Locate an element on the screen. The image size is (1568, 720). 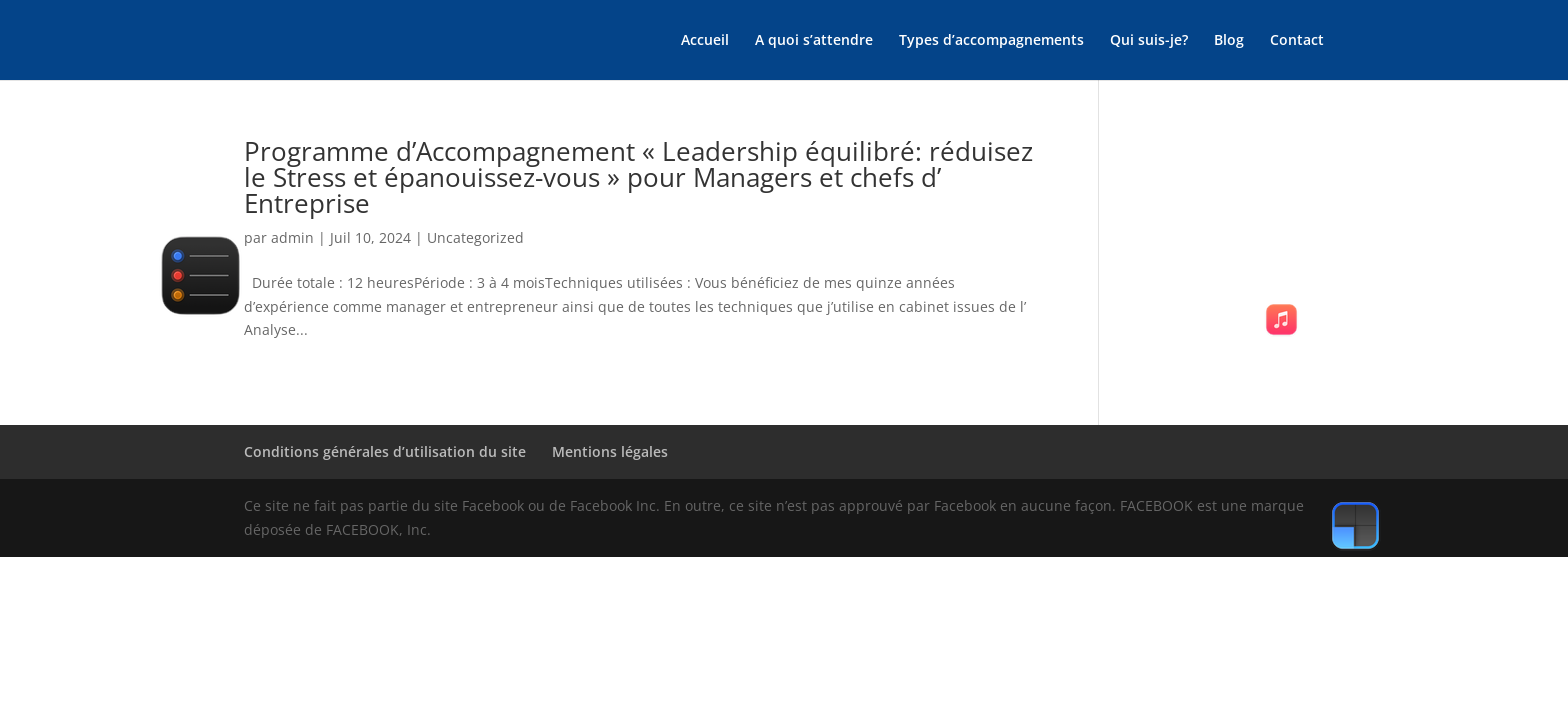
open the reminders app is located at coordinates (200, 275).